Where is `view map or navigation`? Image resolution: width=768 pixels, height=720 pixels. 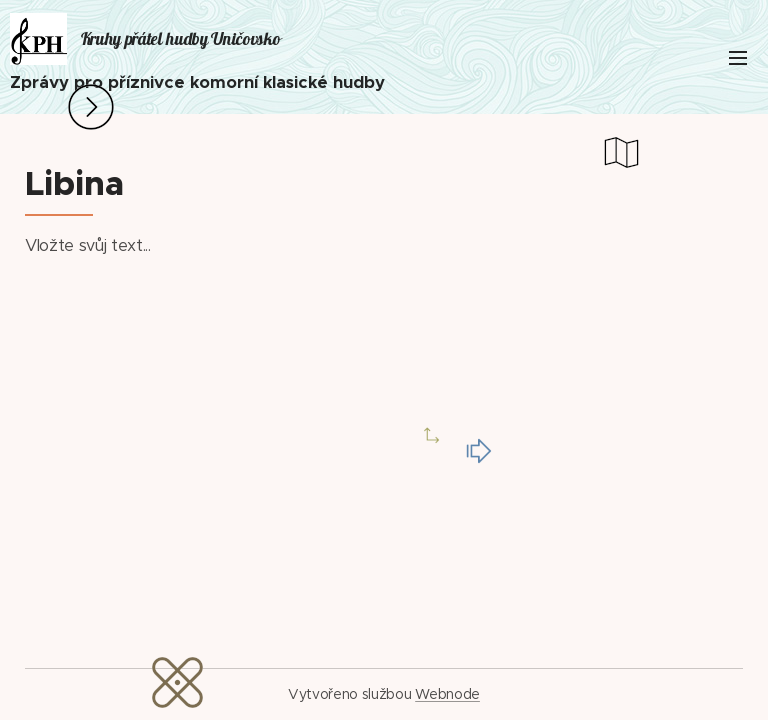 view map or navigation is located at coordinates (621, 152).